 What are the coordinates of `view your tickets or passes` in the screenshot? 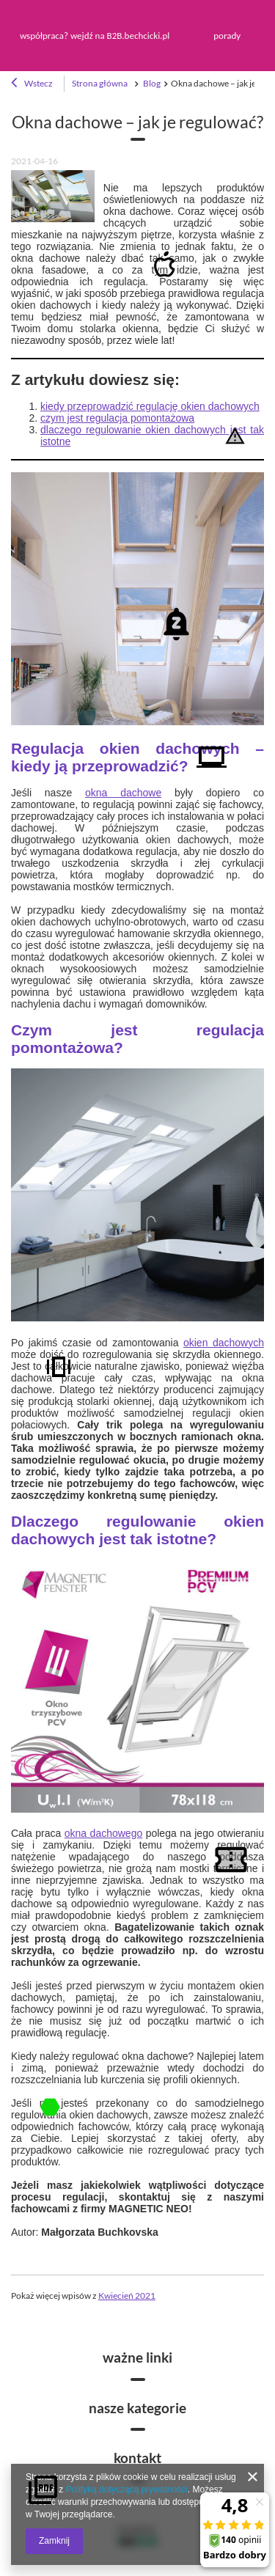 It's located at (231, 1860).